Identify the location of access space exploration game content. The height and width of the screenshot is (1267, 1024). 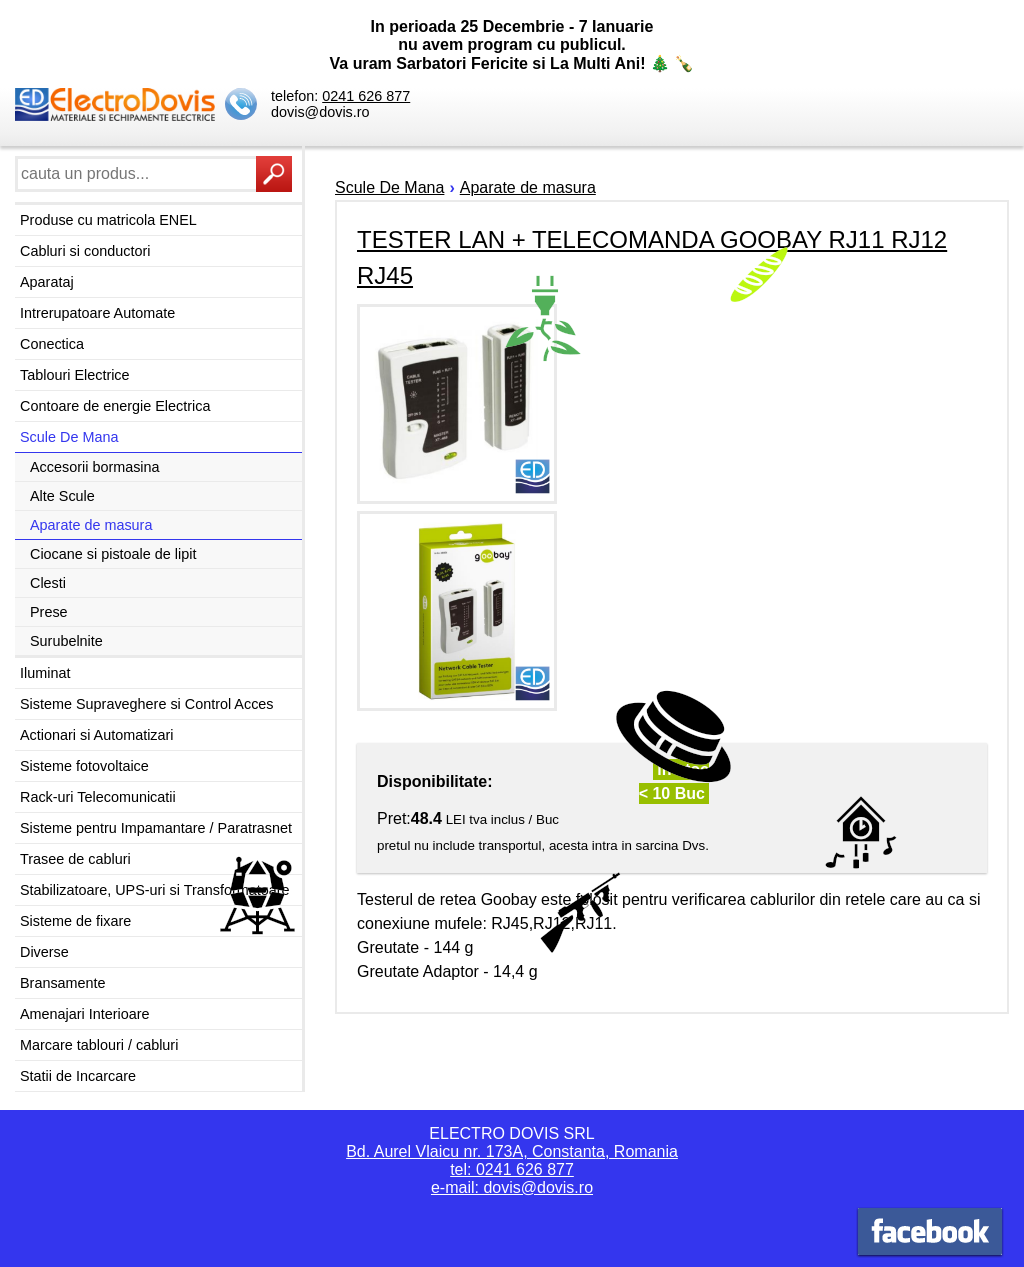
(257, 895).